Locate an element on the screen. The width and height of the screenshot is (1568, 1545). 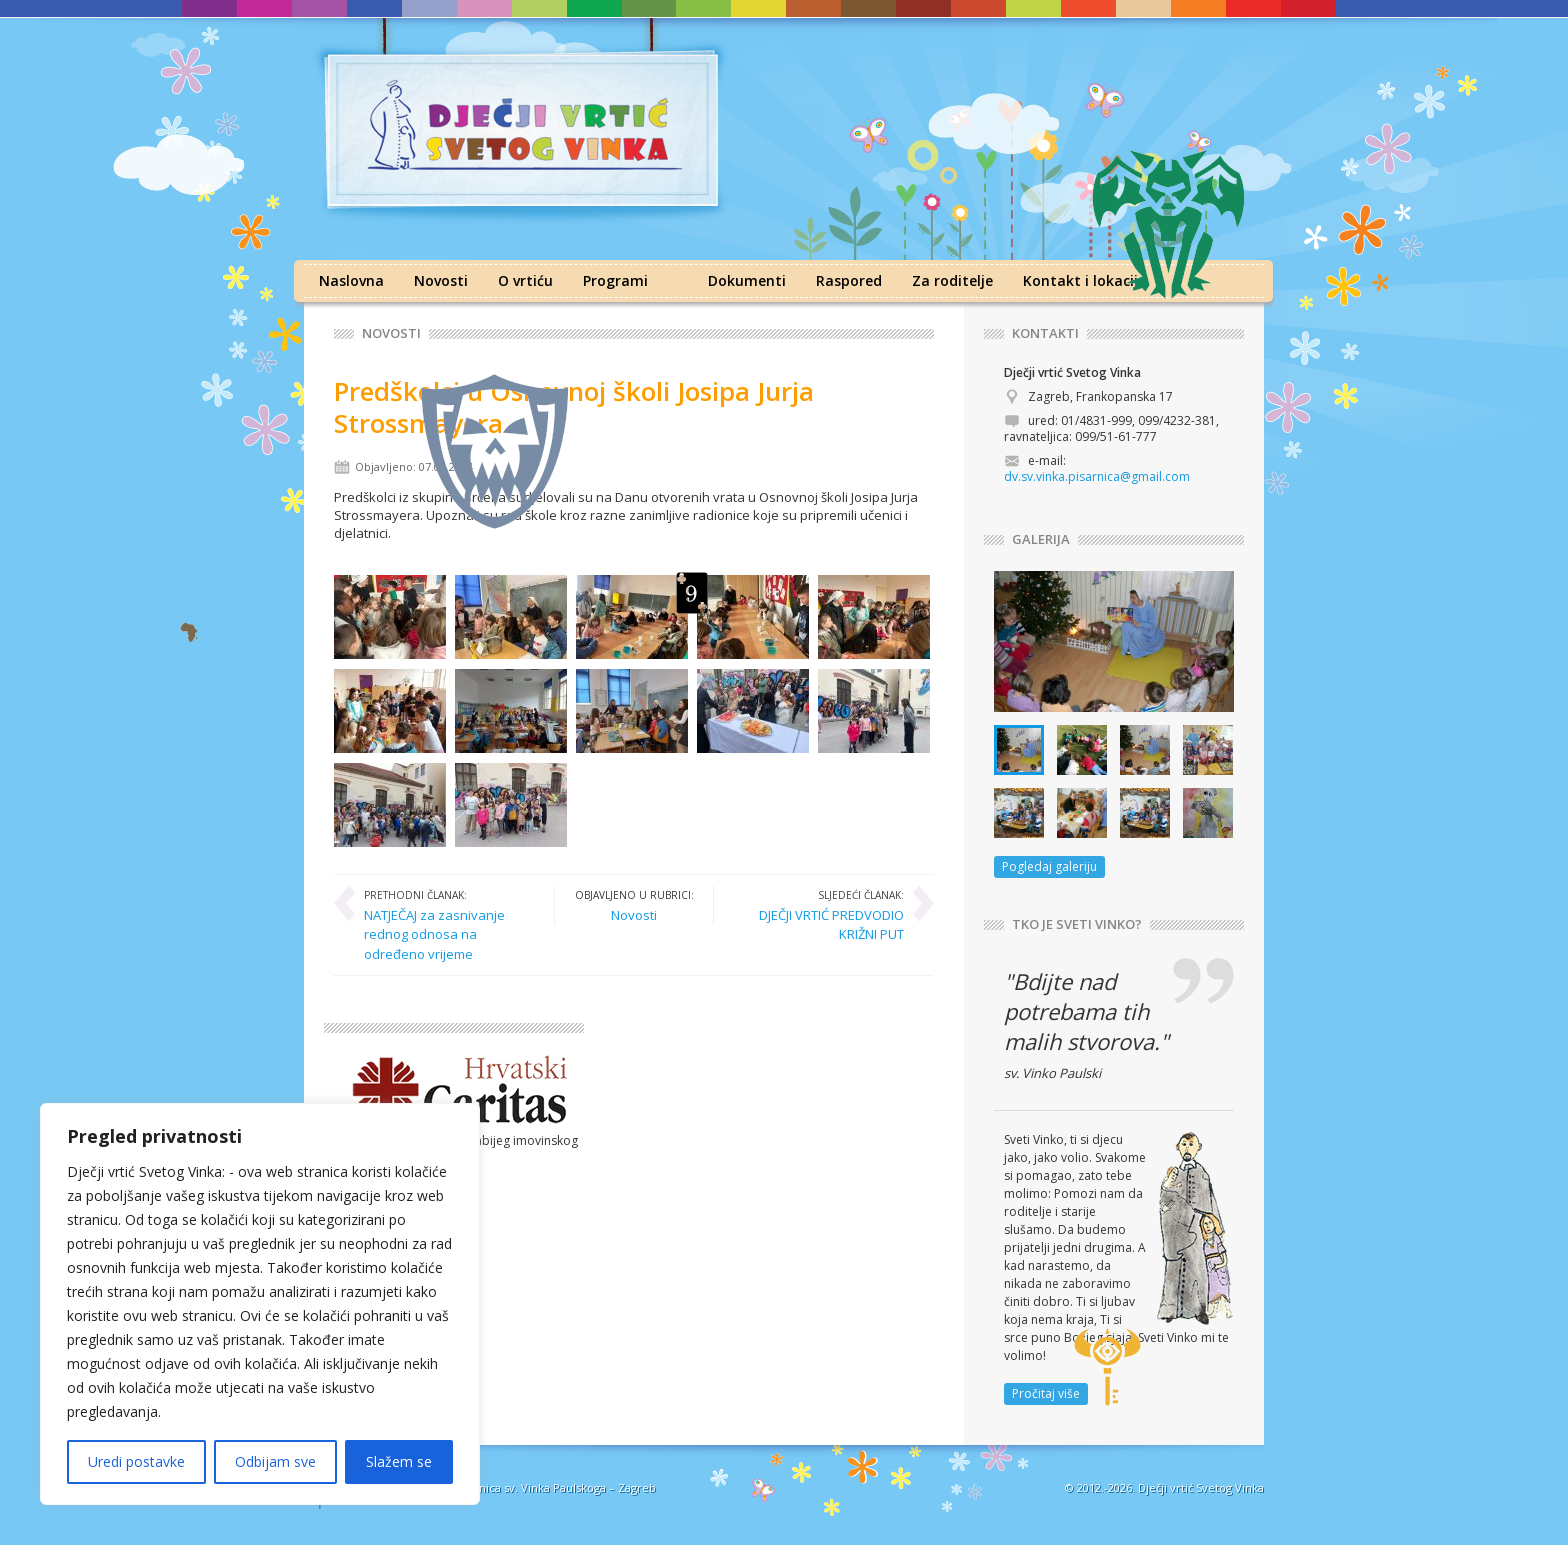
select africa as your region is located at coordinates (189, 632).